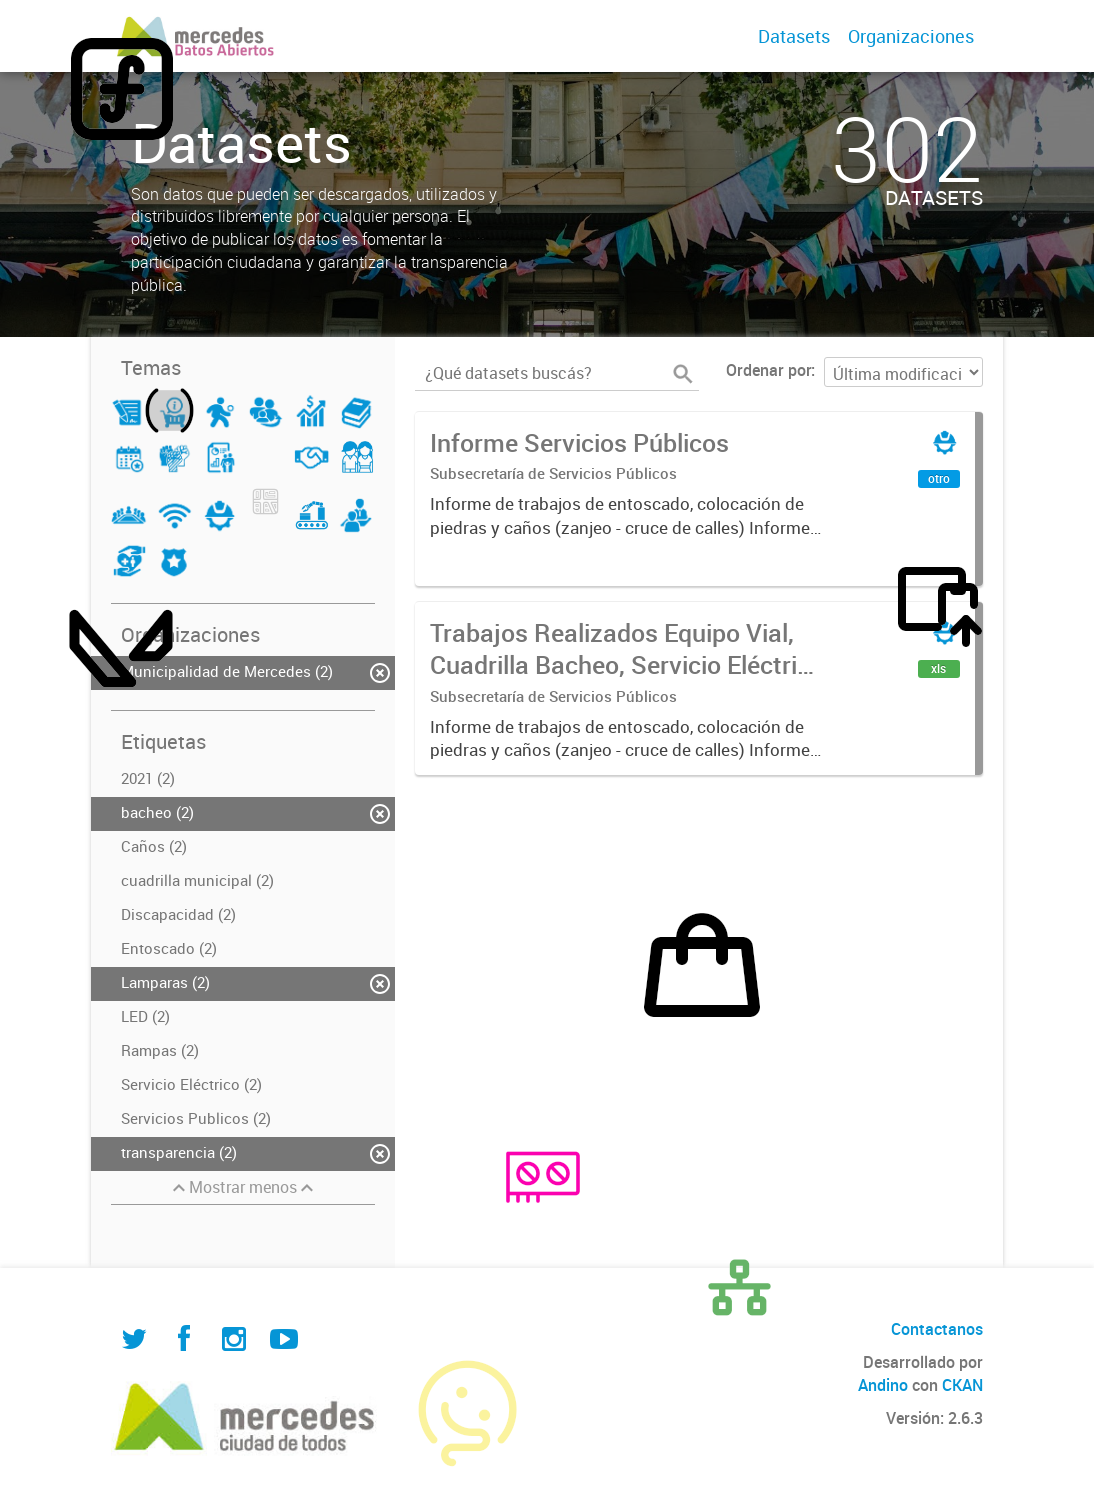  What do you see at coordinates (122, 89) in the screenshot?
I see `access function or formula editor` at bounding box center [122, 89].